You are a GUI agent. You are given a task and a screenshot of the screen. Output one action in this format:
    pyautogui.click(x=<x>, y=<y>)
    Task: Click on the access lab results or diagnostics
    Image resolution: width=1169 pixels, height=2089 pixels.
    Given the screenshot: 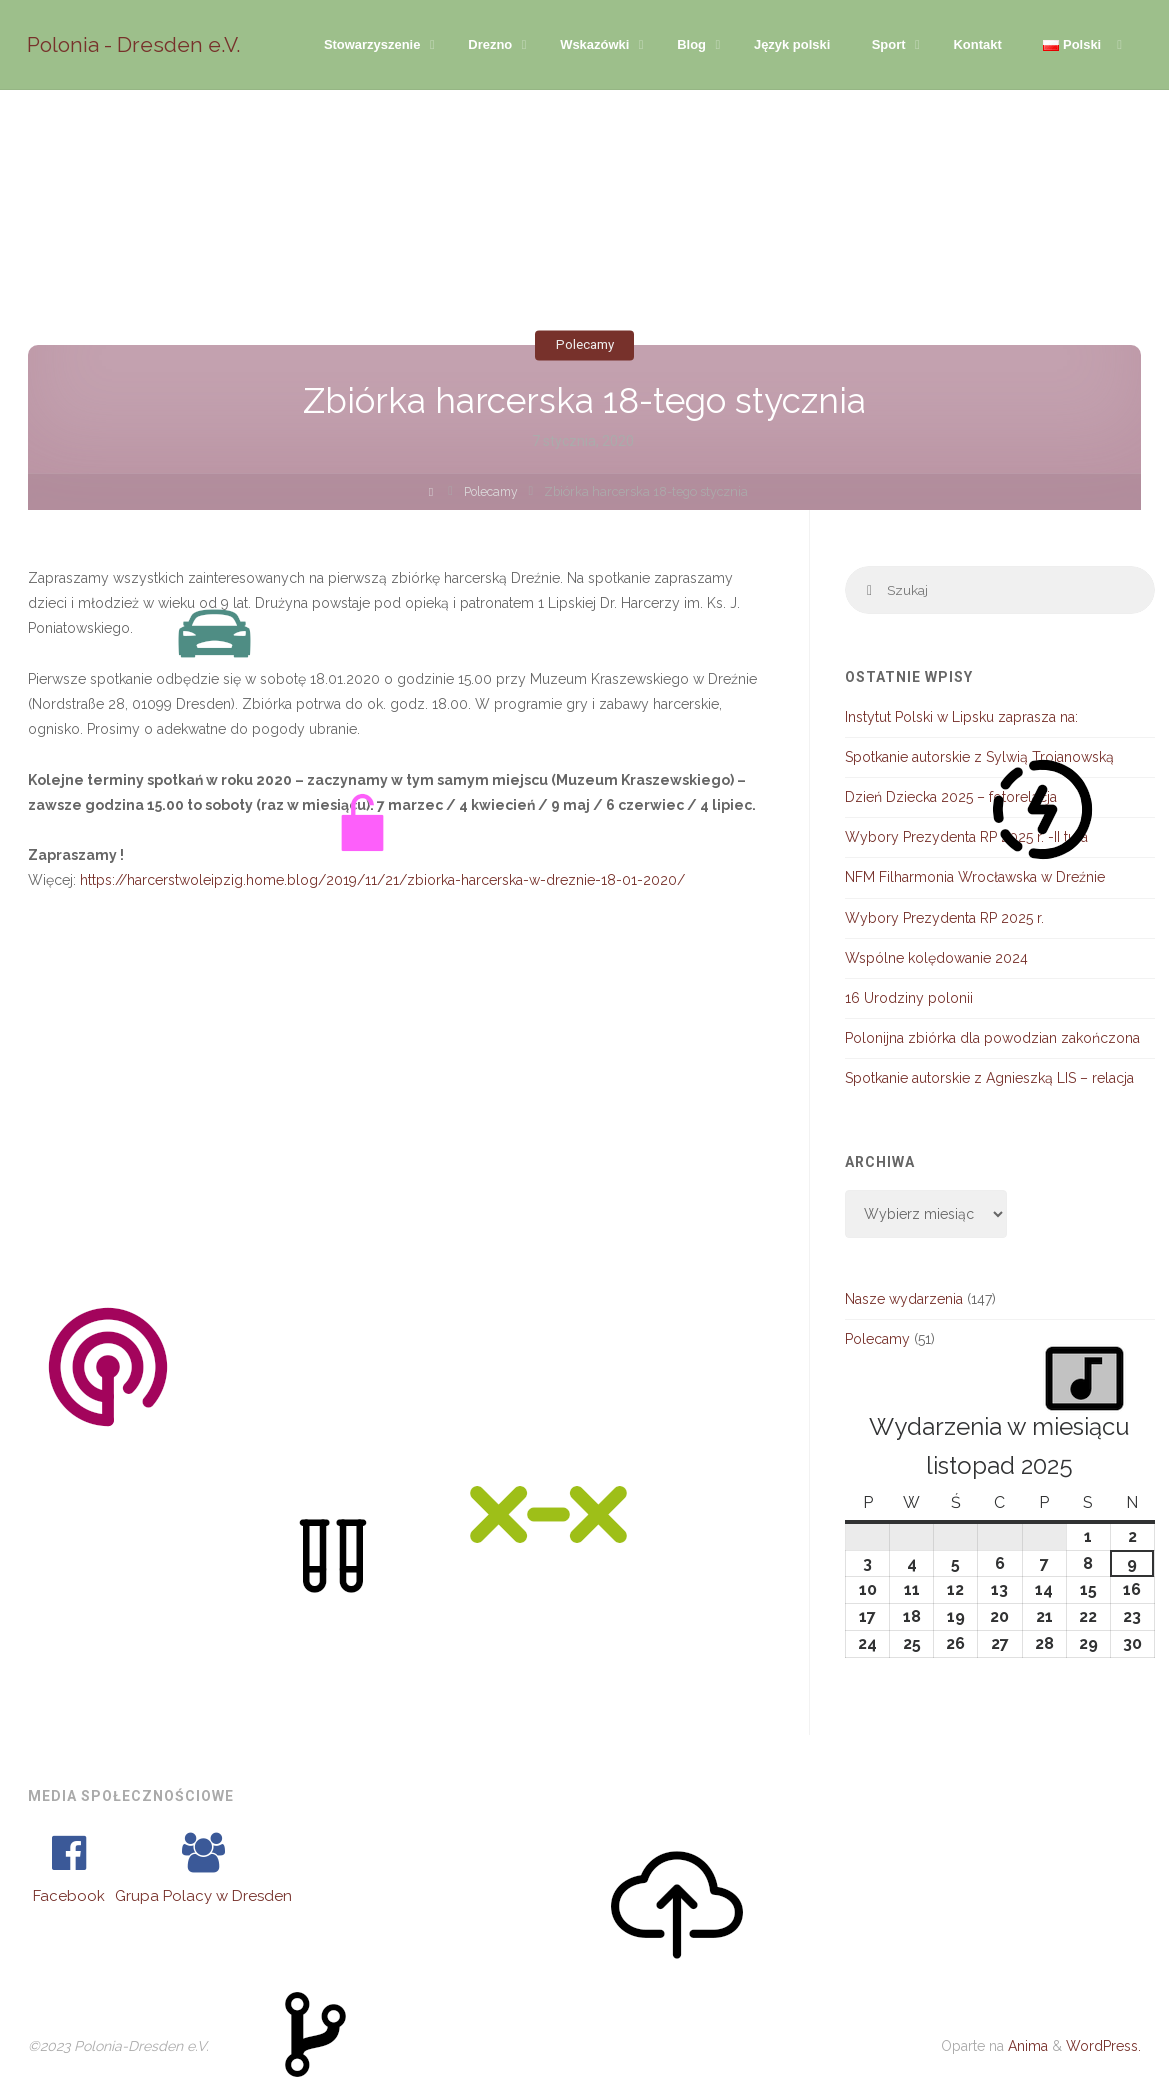 What is the action you would take?
    pyautogui.click(x=333, y=1556)
    